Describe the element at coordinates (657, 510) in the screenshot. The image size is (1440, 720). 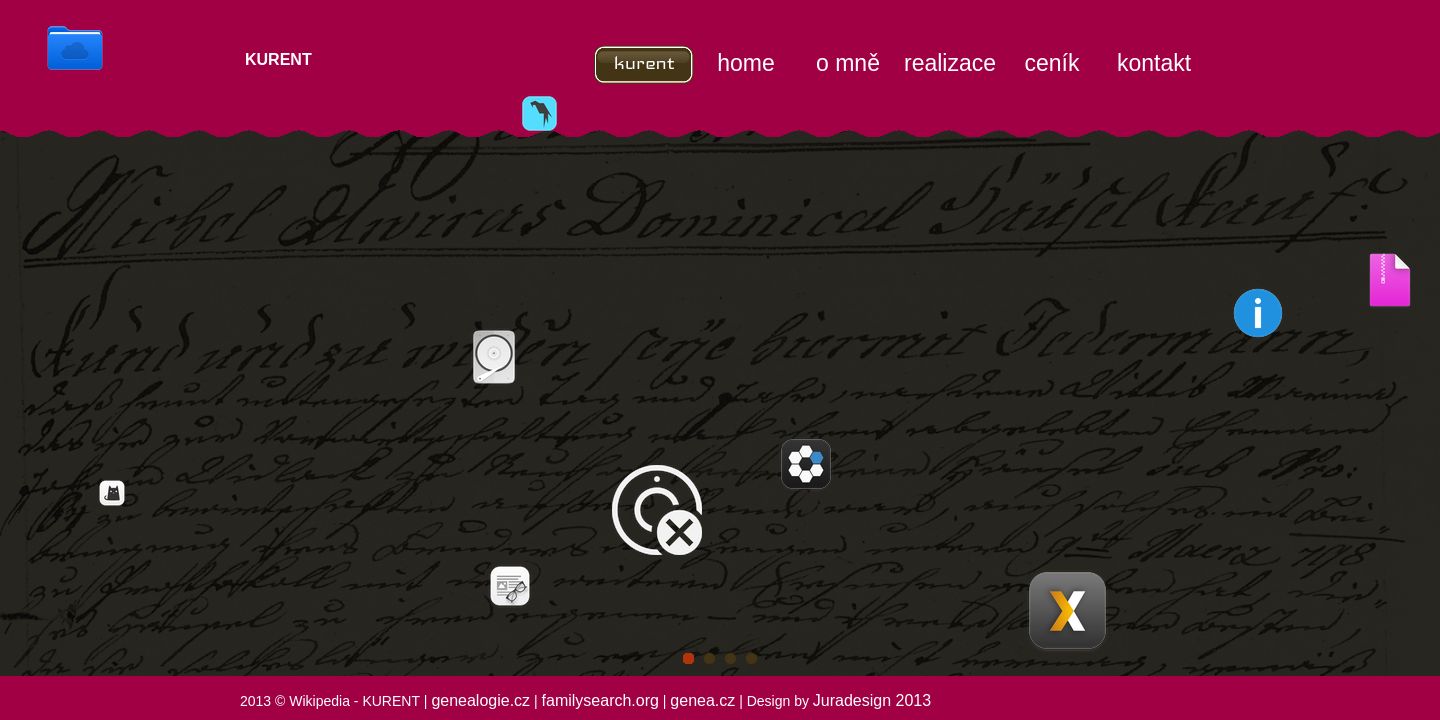
I see `camera is currently disabled or blocked` at that location.